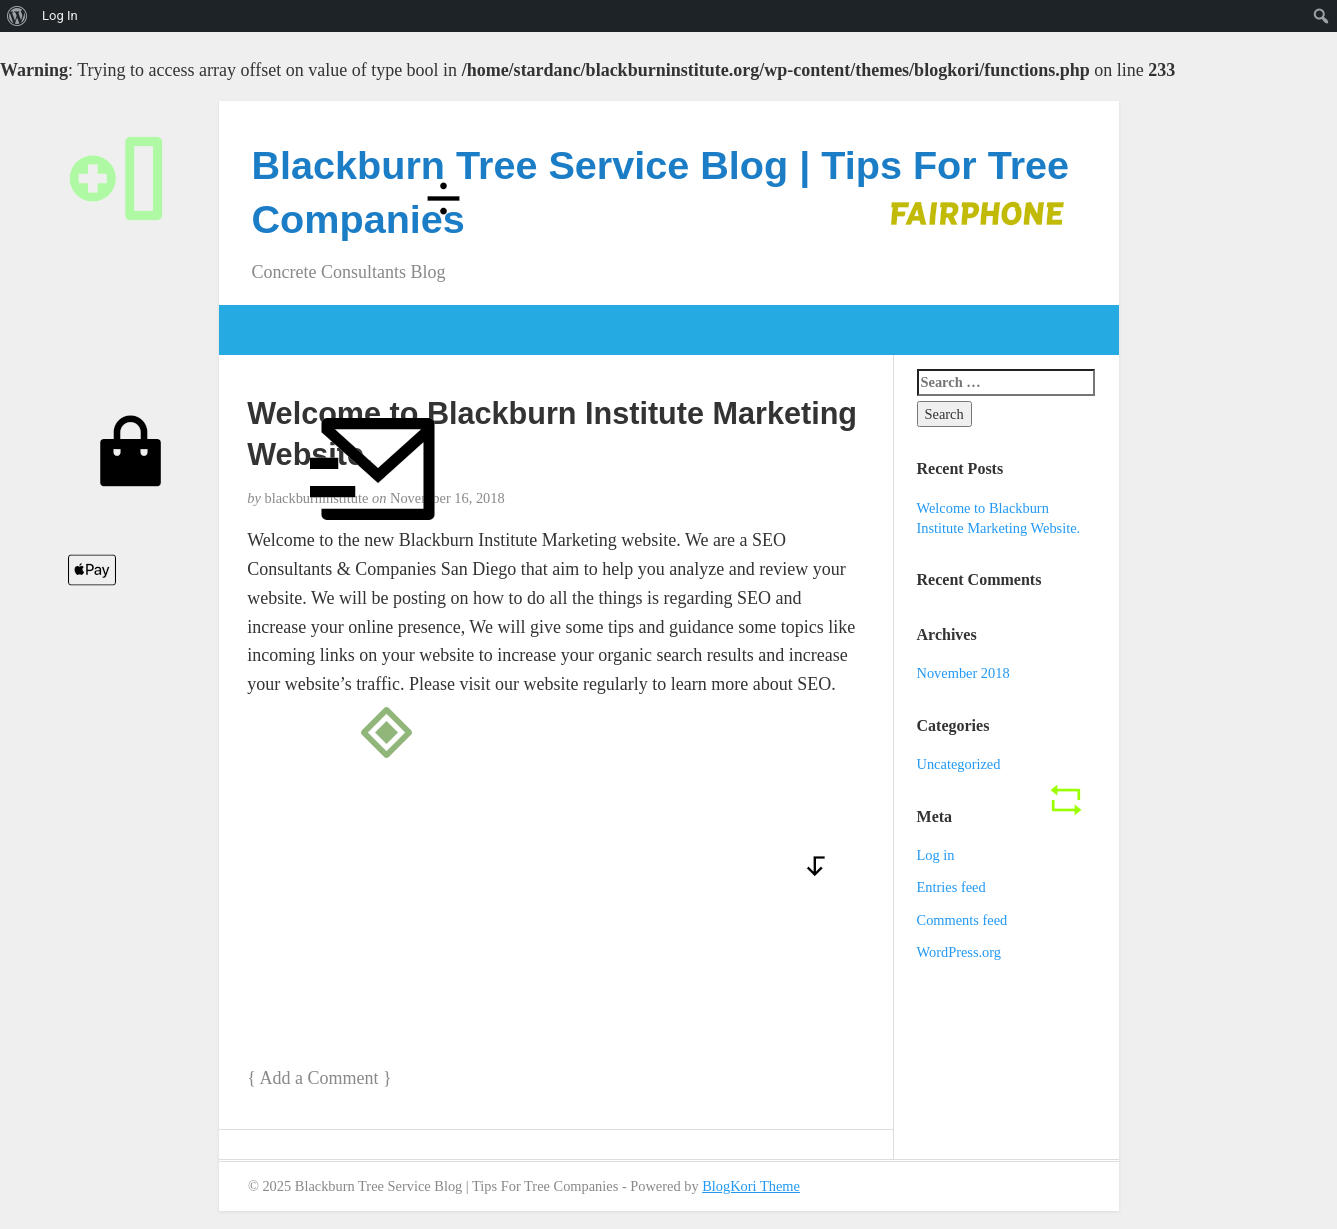  Describe the element at coordinates (816, 865) in the screenshot. I see `navigate back and down in a menu hierarchy` at that location.